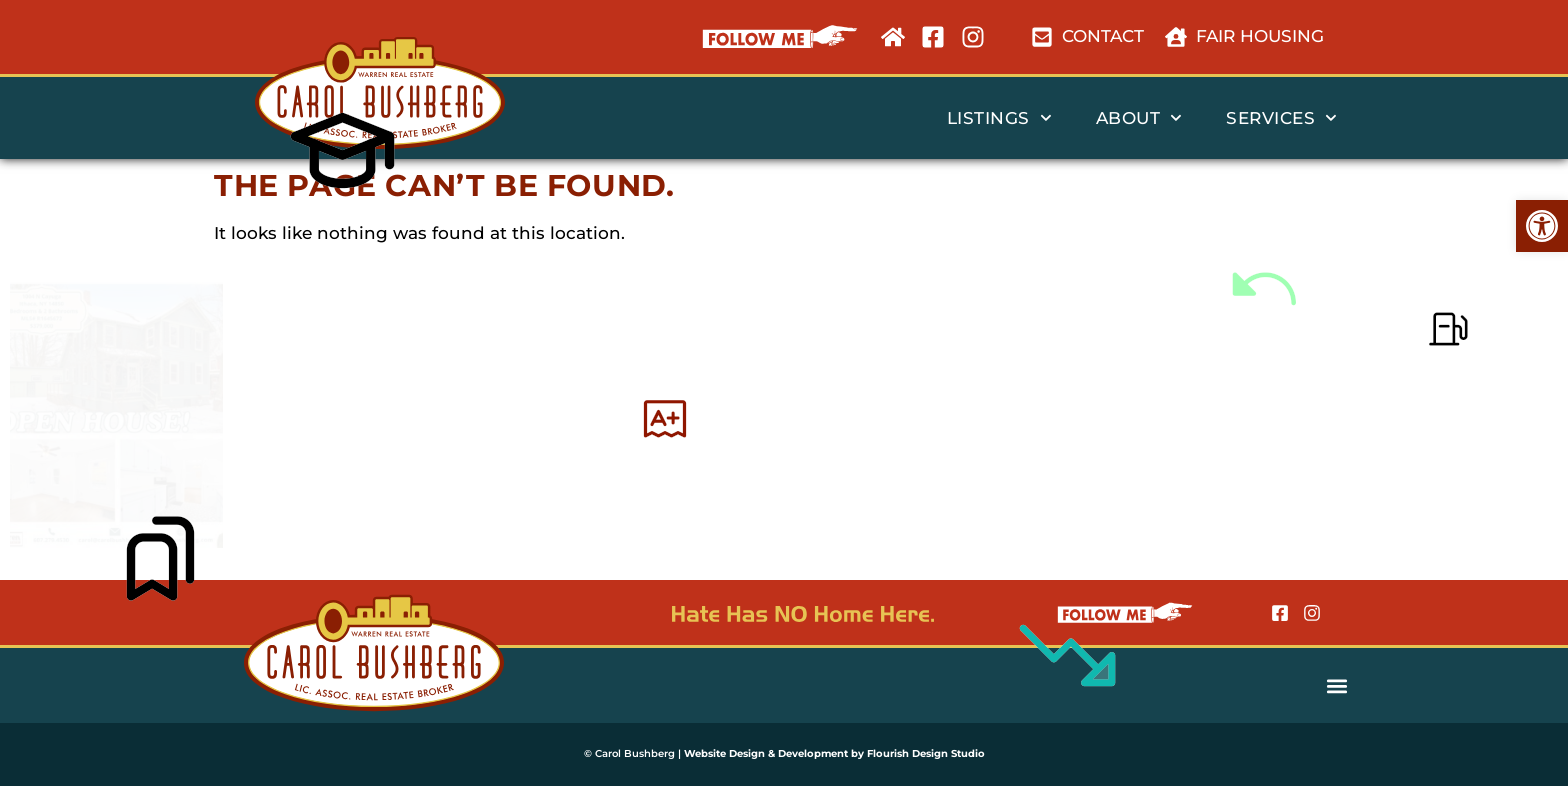  What do you see at coordinates (1447, 329) in the screenshot?
I see `find nearby gas stations` at bounding box center [1447, 329].